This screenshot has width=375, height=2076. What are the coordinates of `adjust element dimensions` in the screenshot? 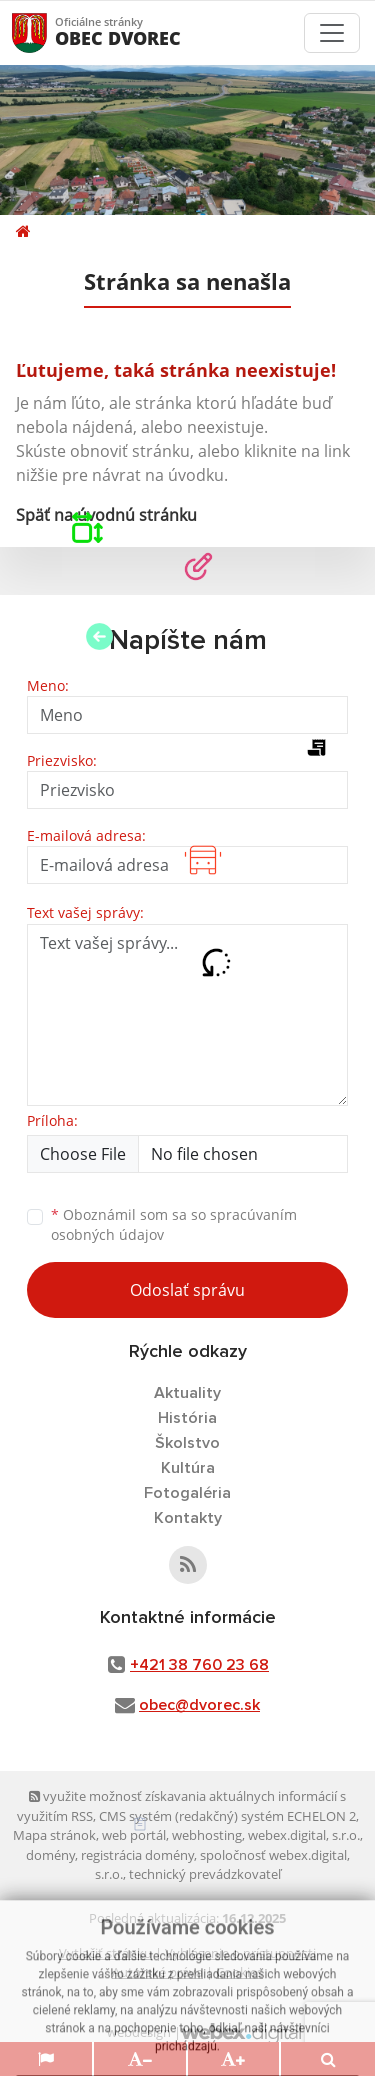 It's located at (87, 527).